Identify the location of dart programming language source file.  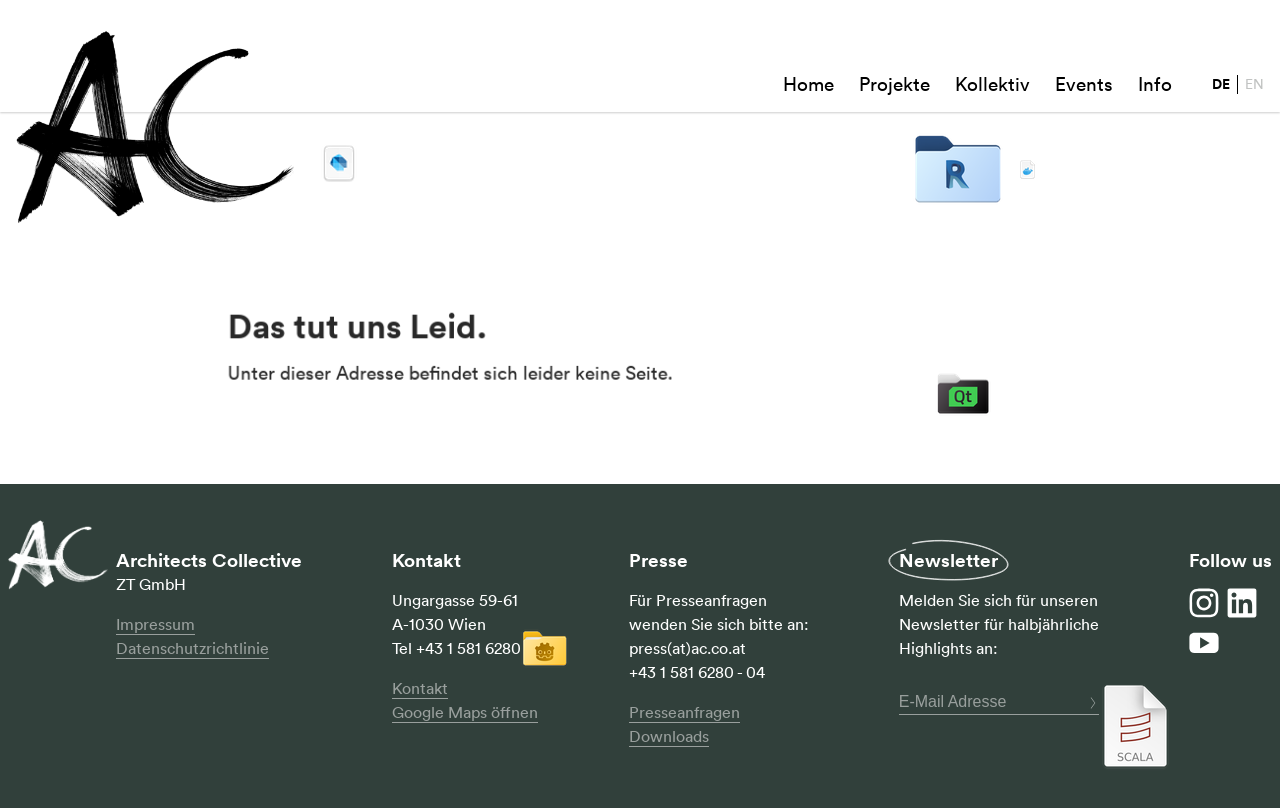
(339, 163).